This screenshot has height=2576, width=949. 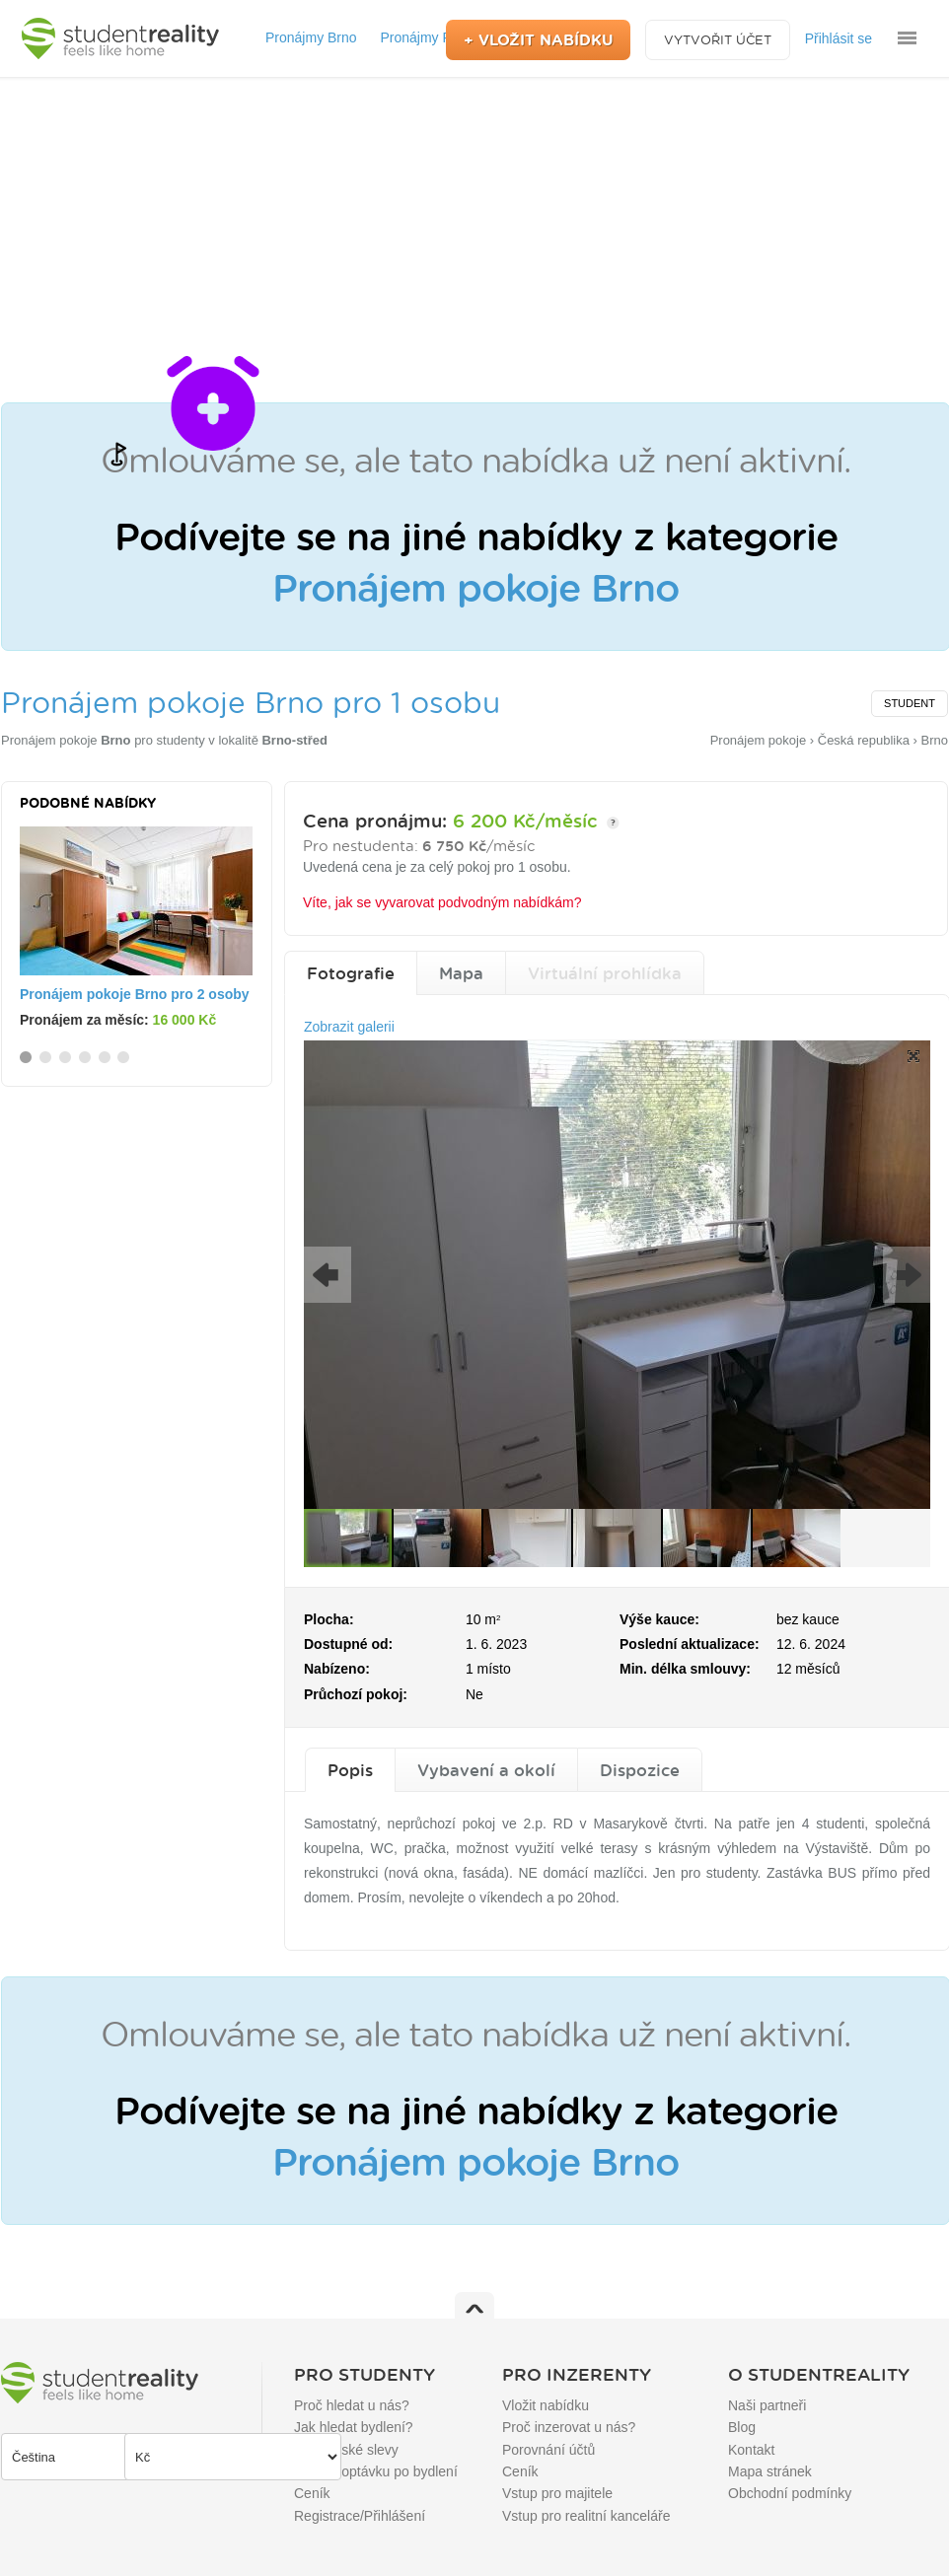 What do you see at coordinates (116, 454) in the screenshot?
I see `view golf course or club information` at bounding box center [116, 454].